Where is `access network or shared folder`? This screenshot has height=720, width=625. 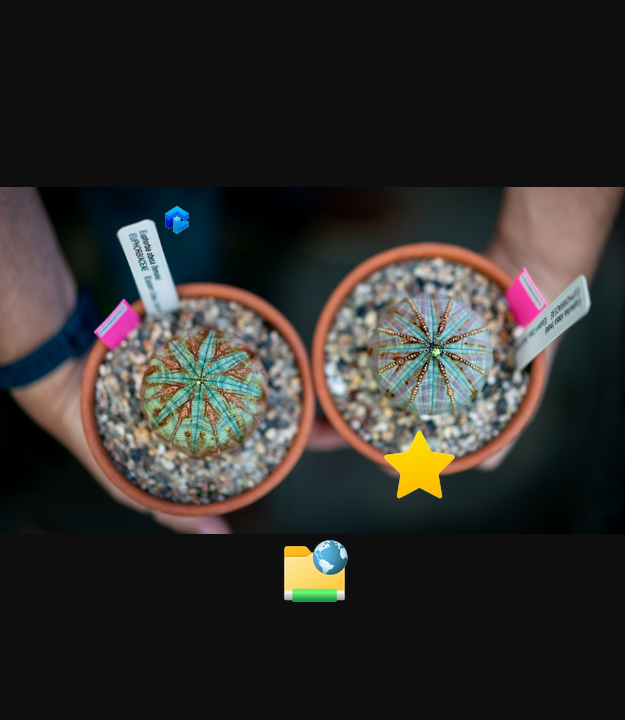
access network or shared folder is located at coordinates (314, 571).